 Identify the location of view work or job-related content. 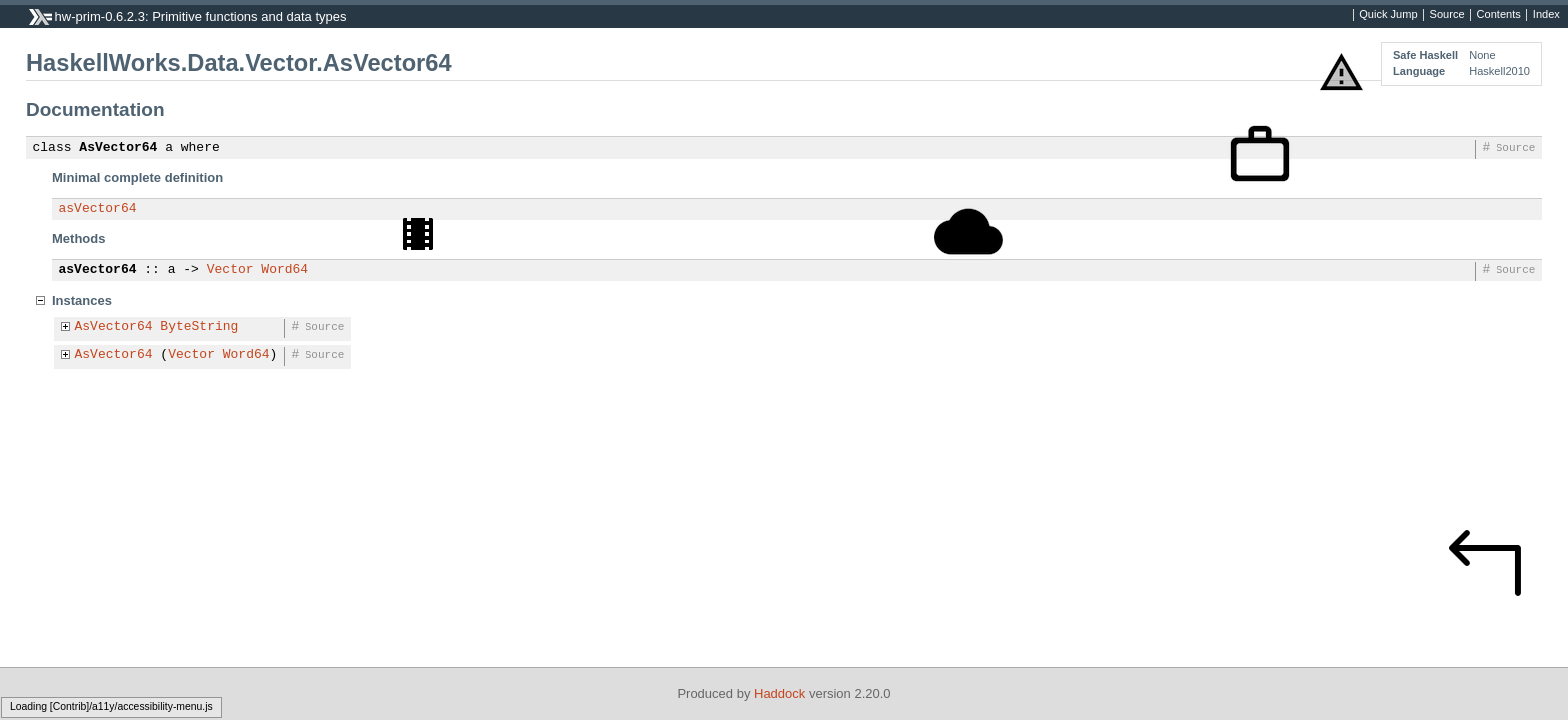
(1260, 155).